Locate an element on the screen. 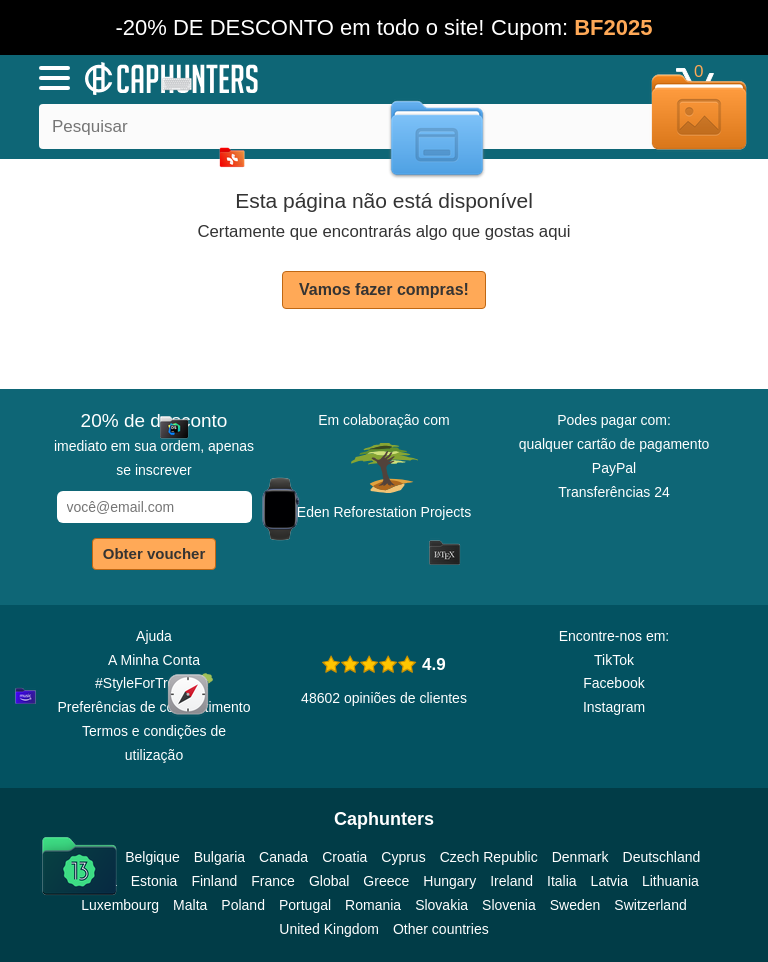 Image resolution: width=768 pixels, height=962 pixels. open navigation or direction preferences is located at coordinates (188, 695).